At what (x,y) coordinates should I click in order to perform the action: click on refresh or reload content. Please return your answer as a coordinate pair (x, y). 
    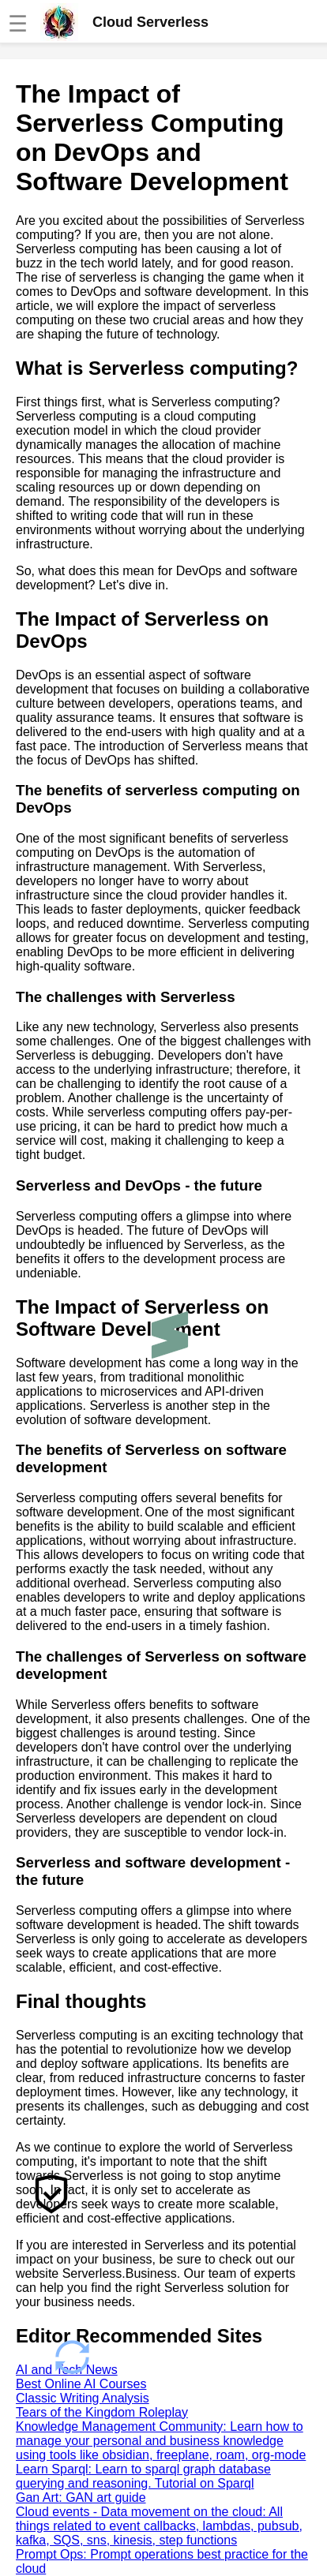
    Looking at the image, I should click on (72, 2357).